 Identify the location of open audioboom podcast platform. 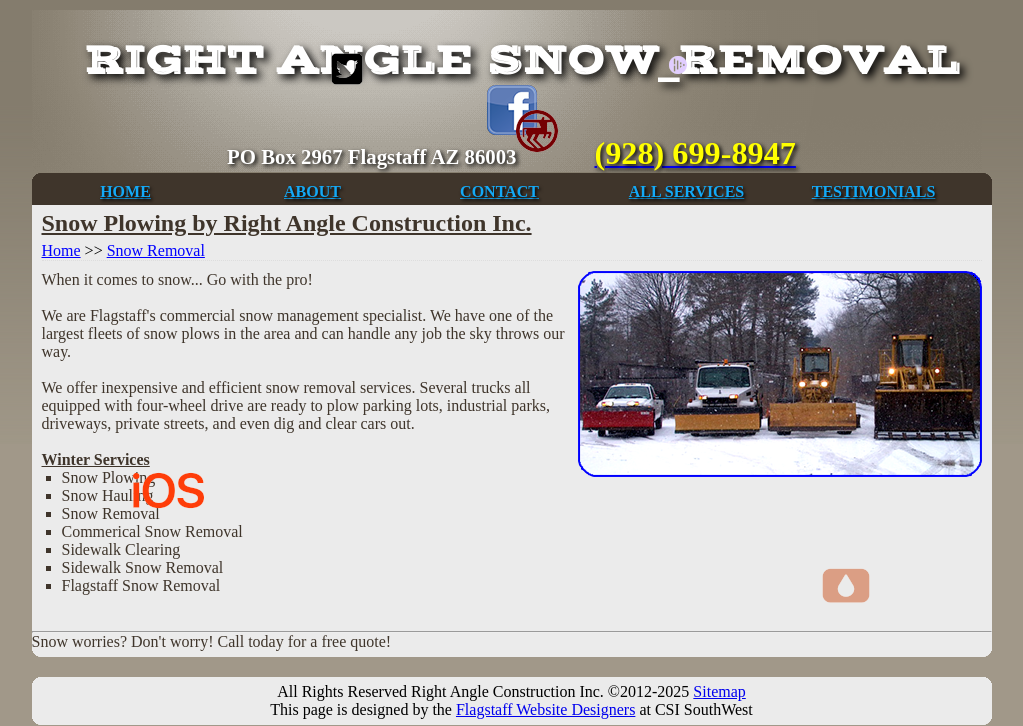
(678, 65).